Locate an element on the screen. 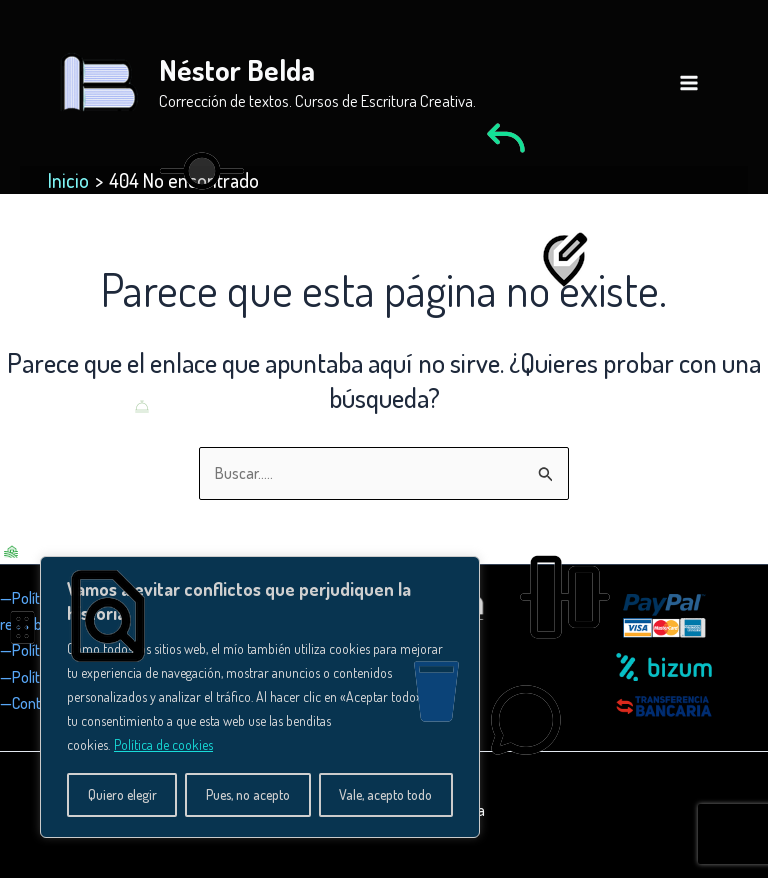  request service or assistance is located at coordinates (142, 407).